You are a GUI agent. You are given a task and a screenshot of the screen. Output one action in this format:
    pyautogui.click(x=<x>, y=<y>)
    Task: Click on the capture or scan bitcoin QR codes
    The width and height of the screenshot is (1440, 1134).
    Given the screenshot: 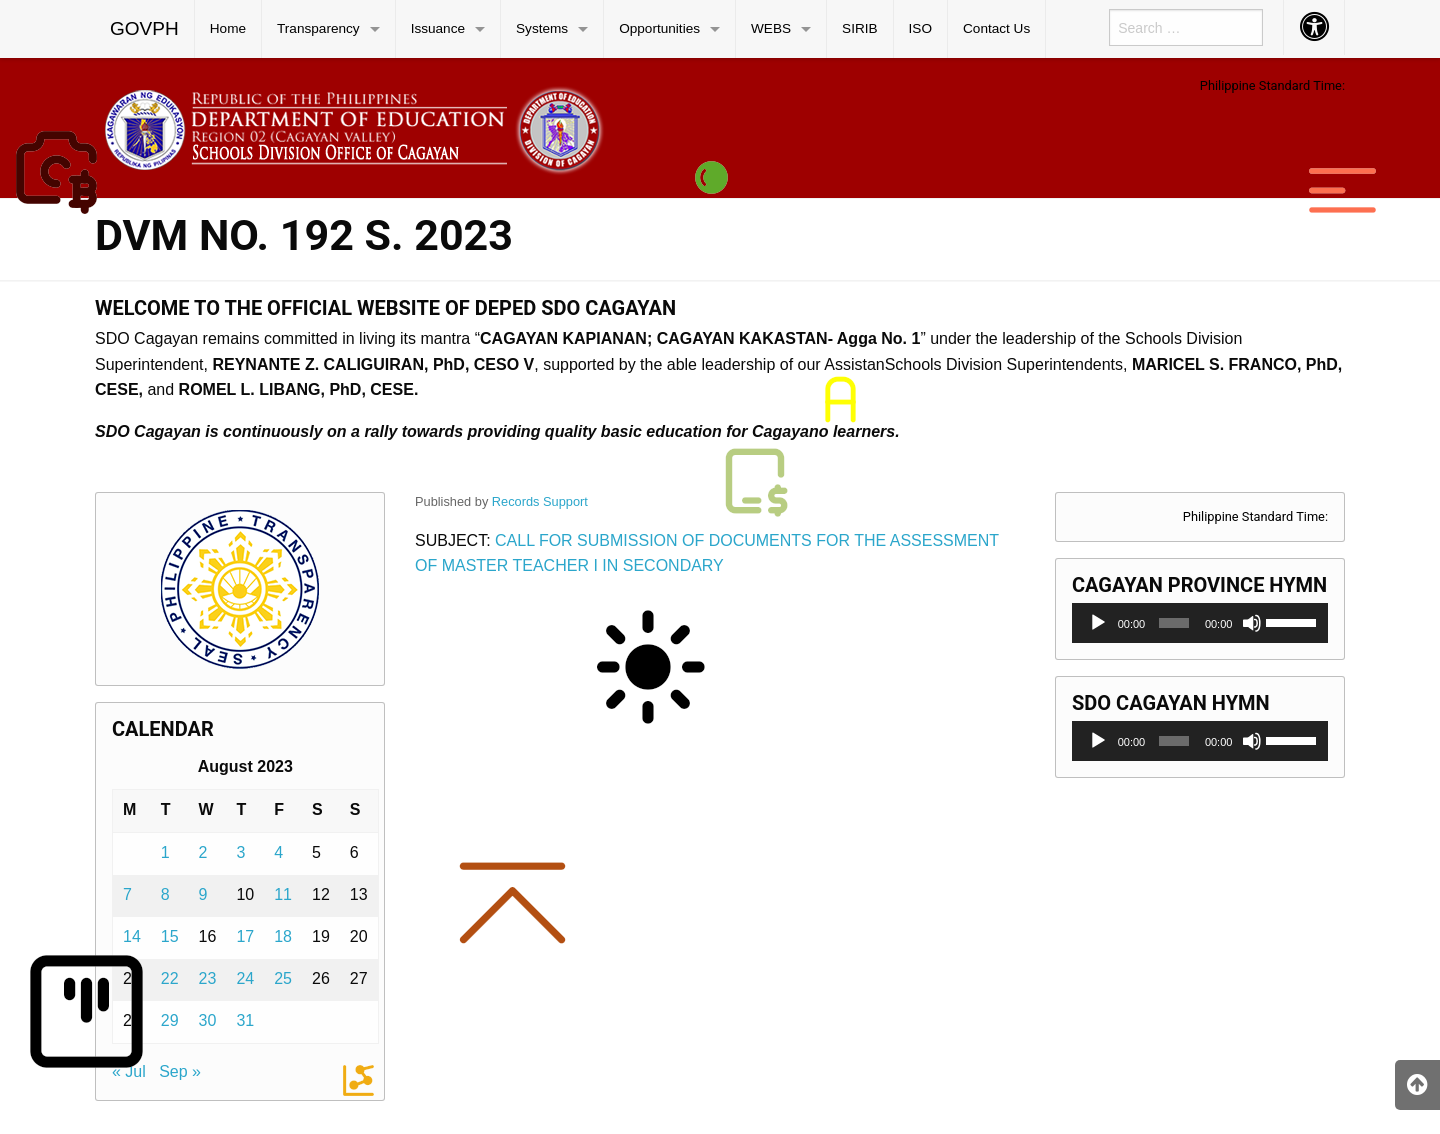 What is the action you would take?
    pyautogui.click(x=56, y=167)
    